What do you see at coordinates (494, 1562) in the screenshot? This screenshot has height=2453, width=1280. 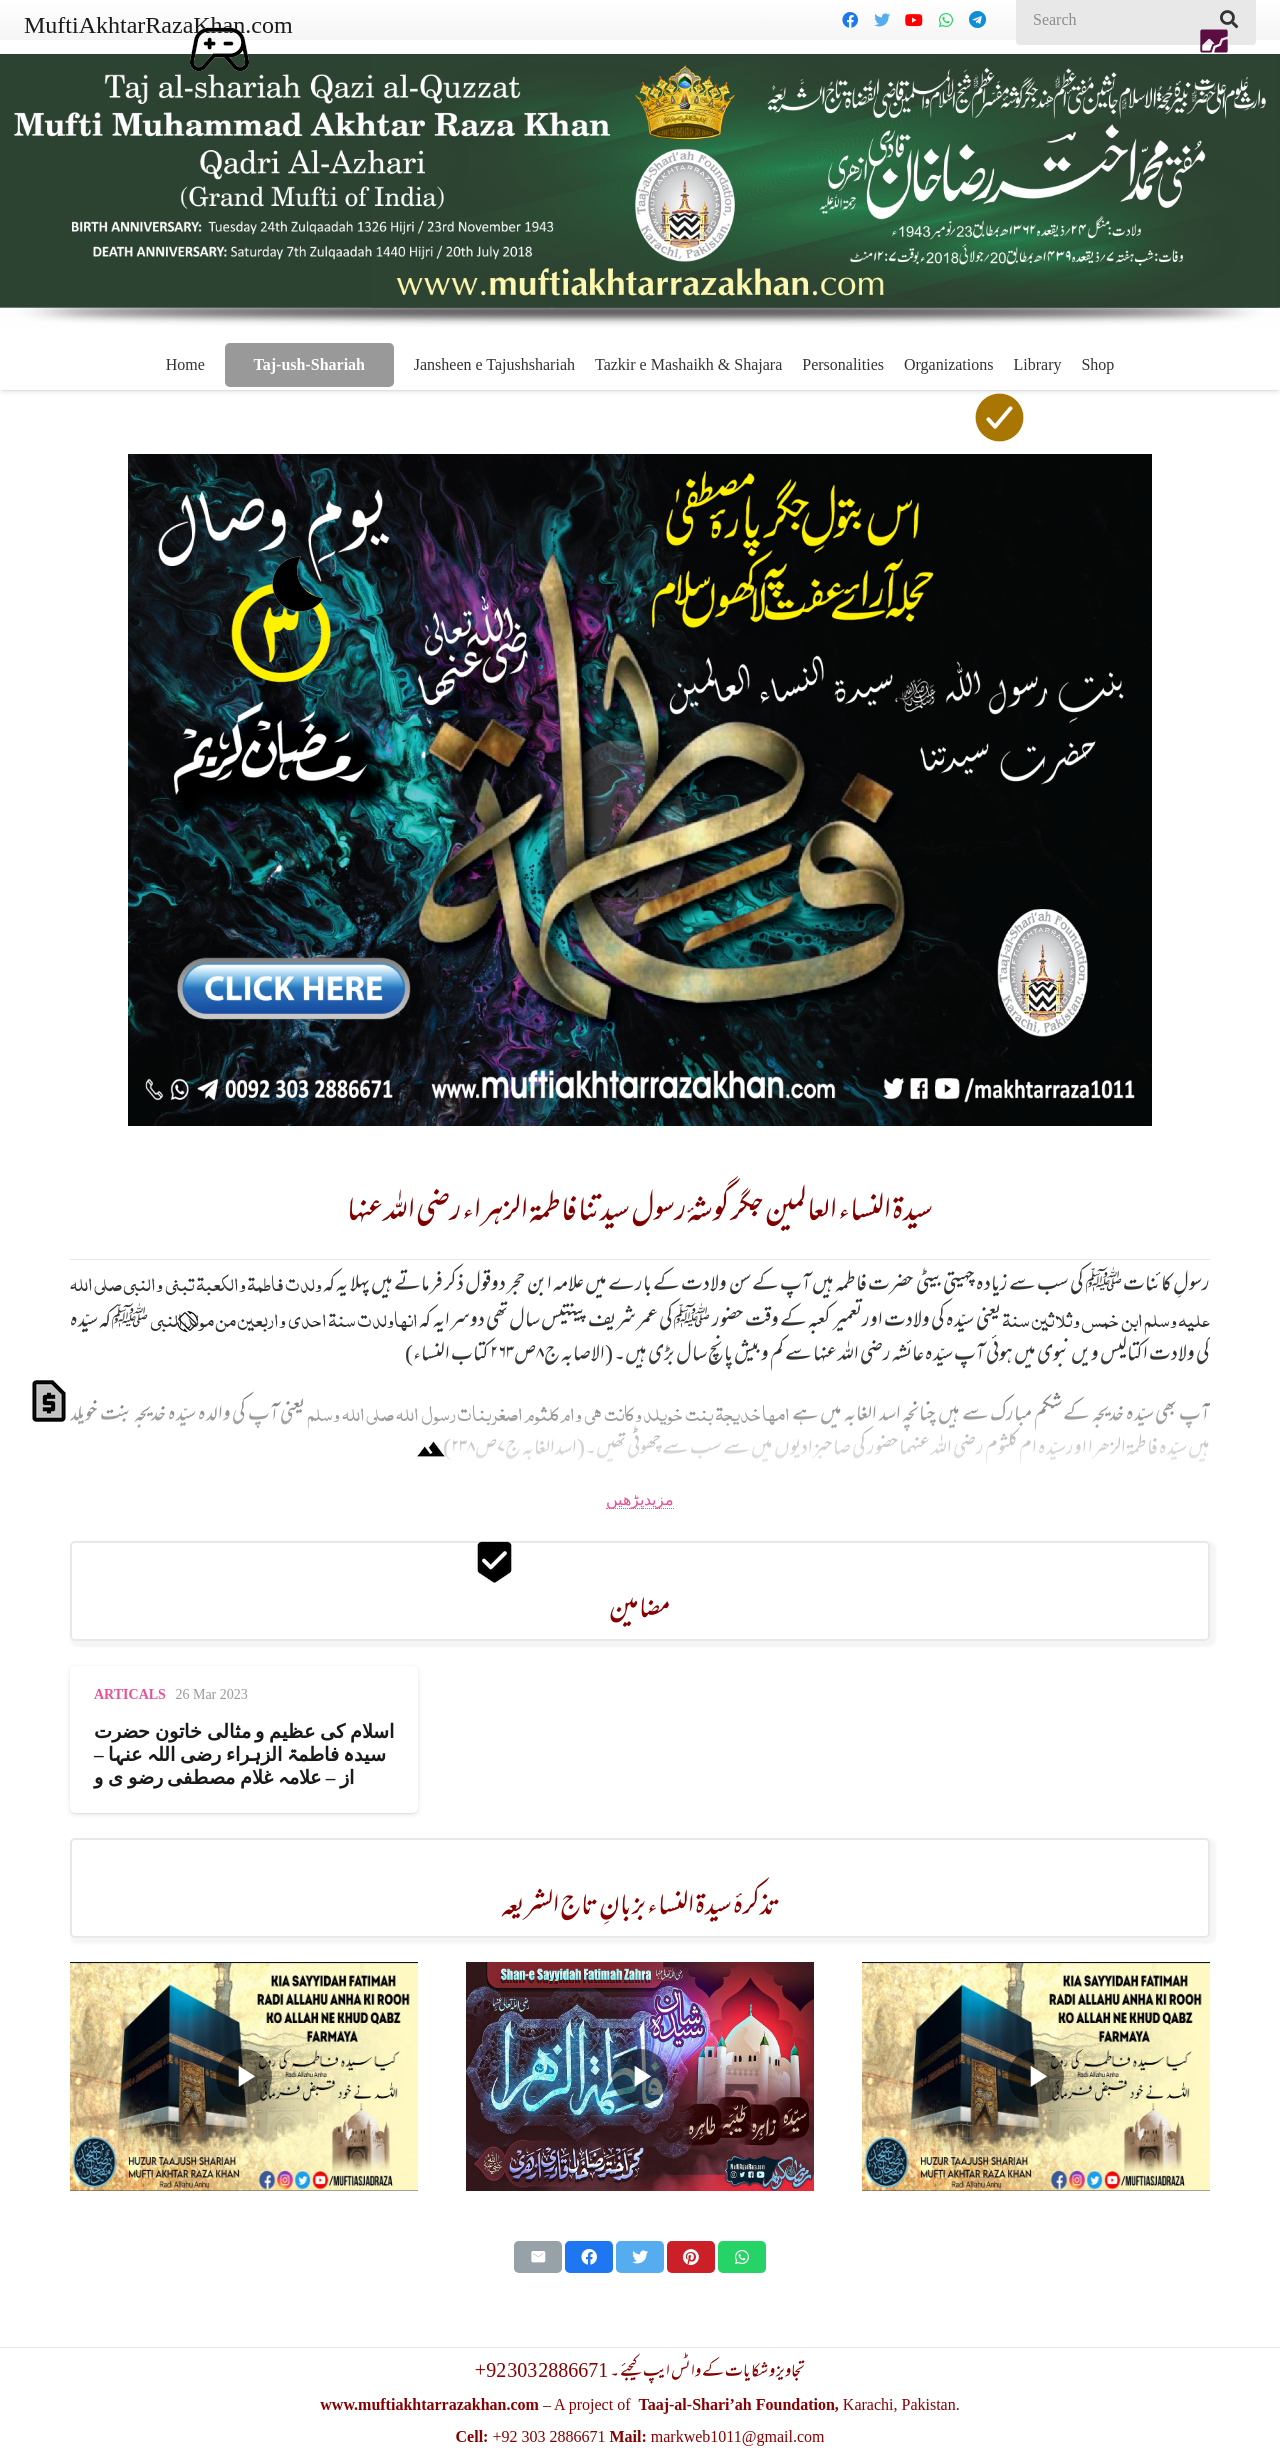 I see `indicates a verified or confirmed location` at bounding box center [494, 1562].